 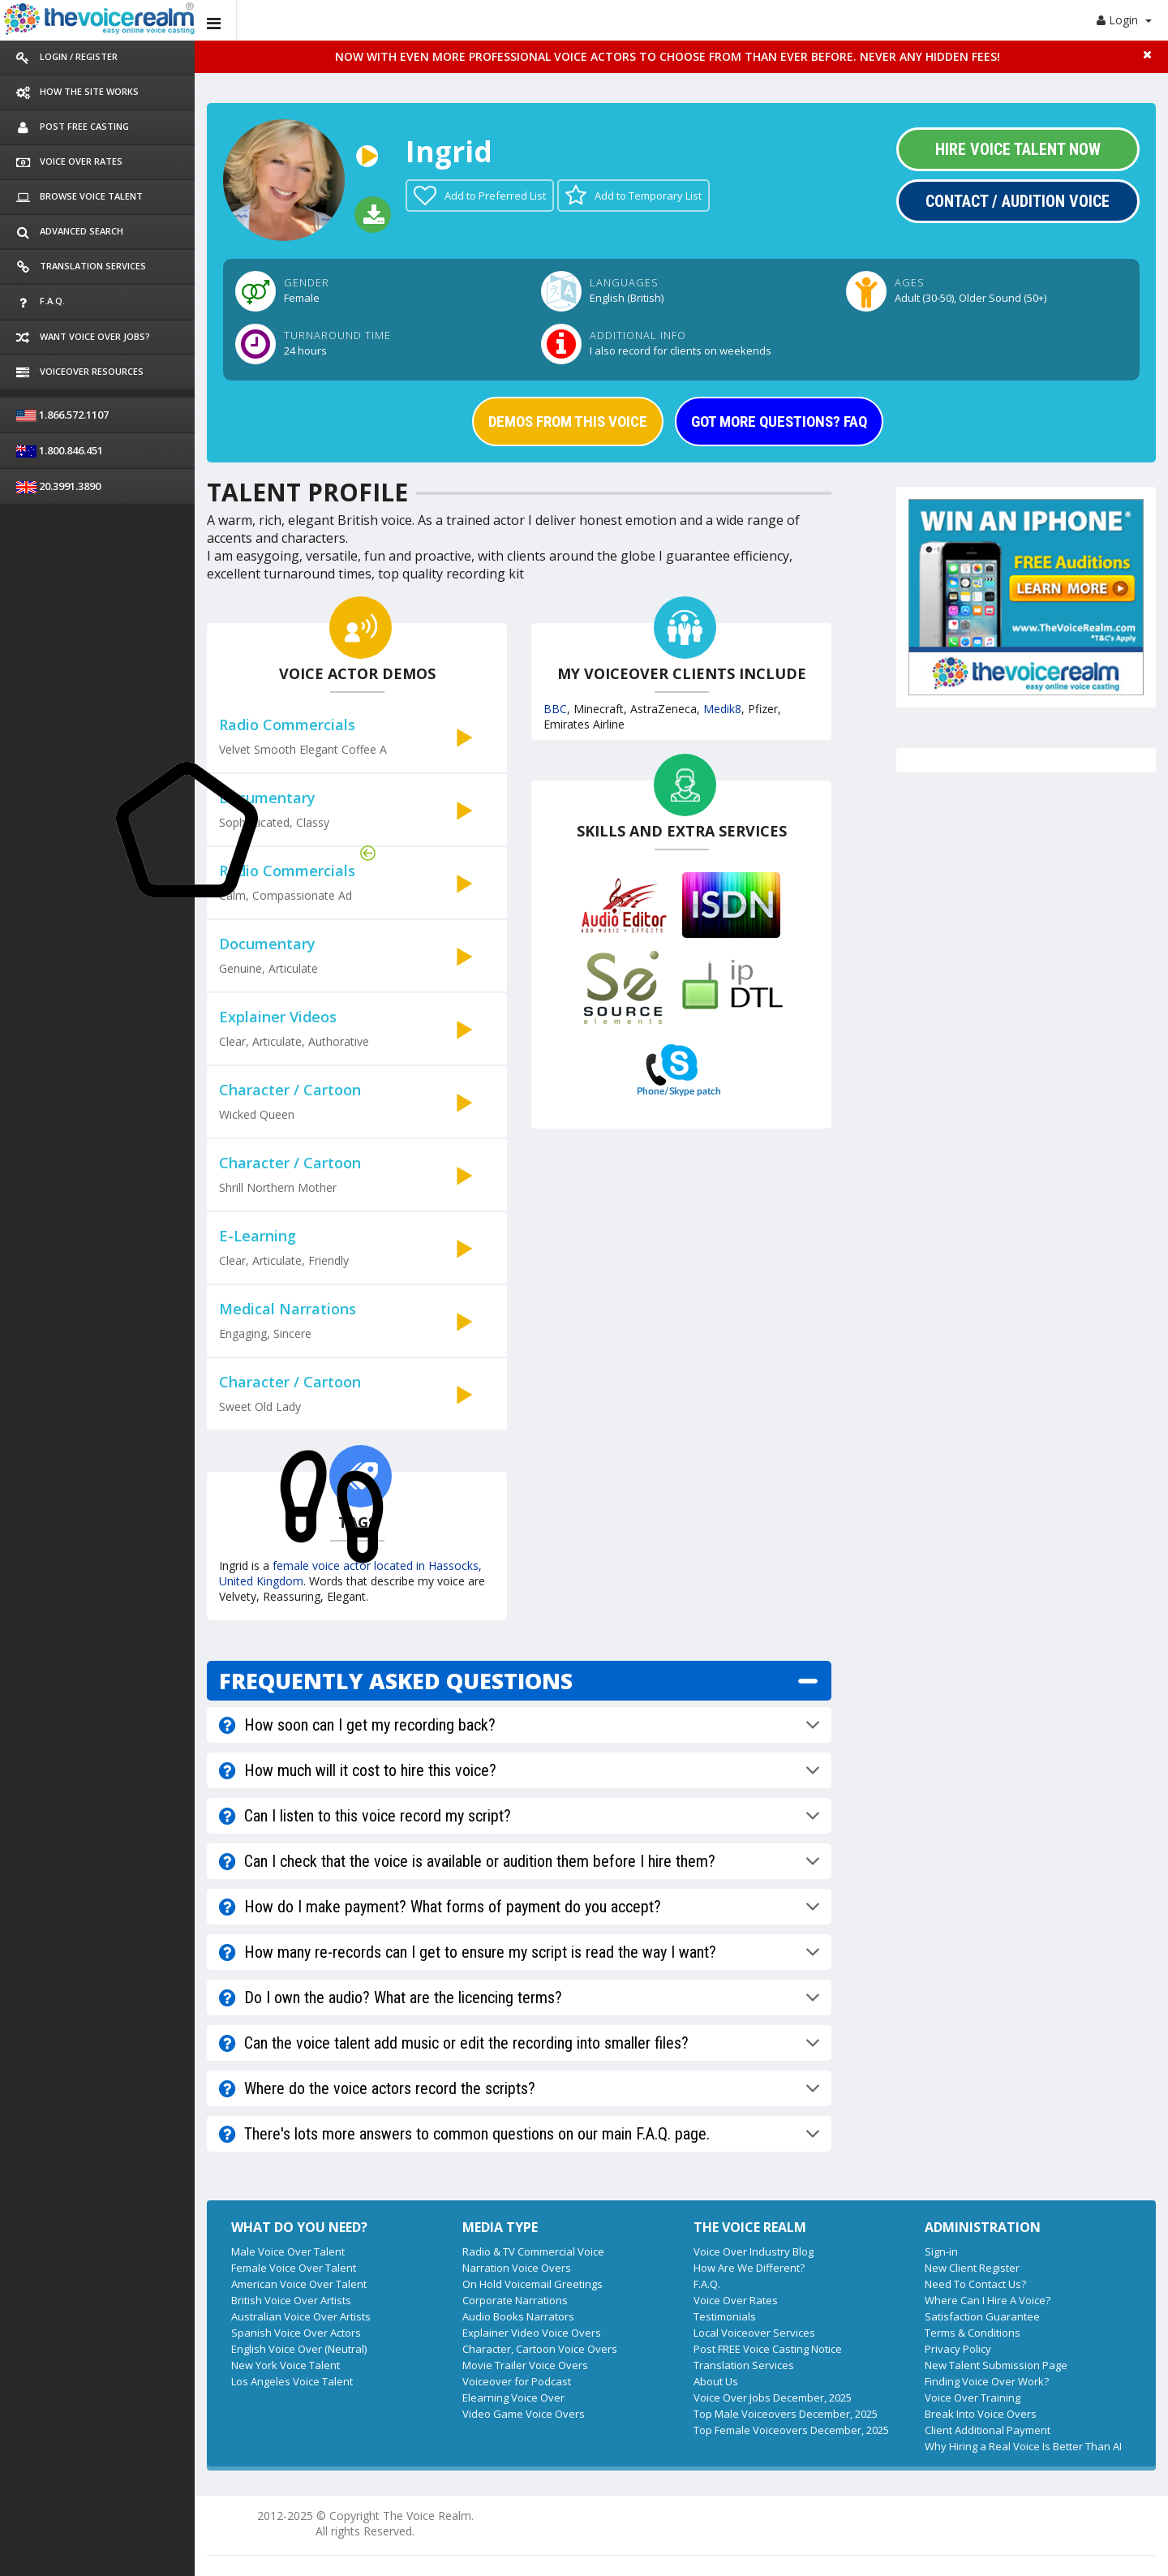 What do you see at coordinates (332, 1507) in the screenshot?
I see `view step count or walking activity` at bounding box center [332, 1507].